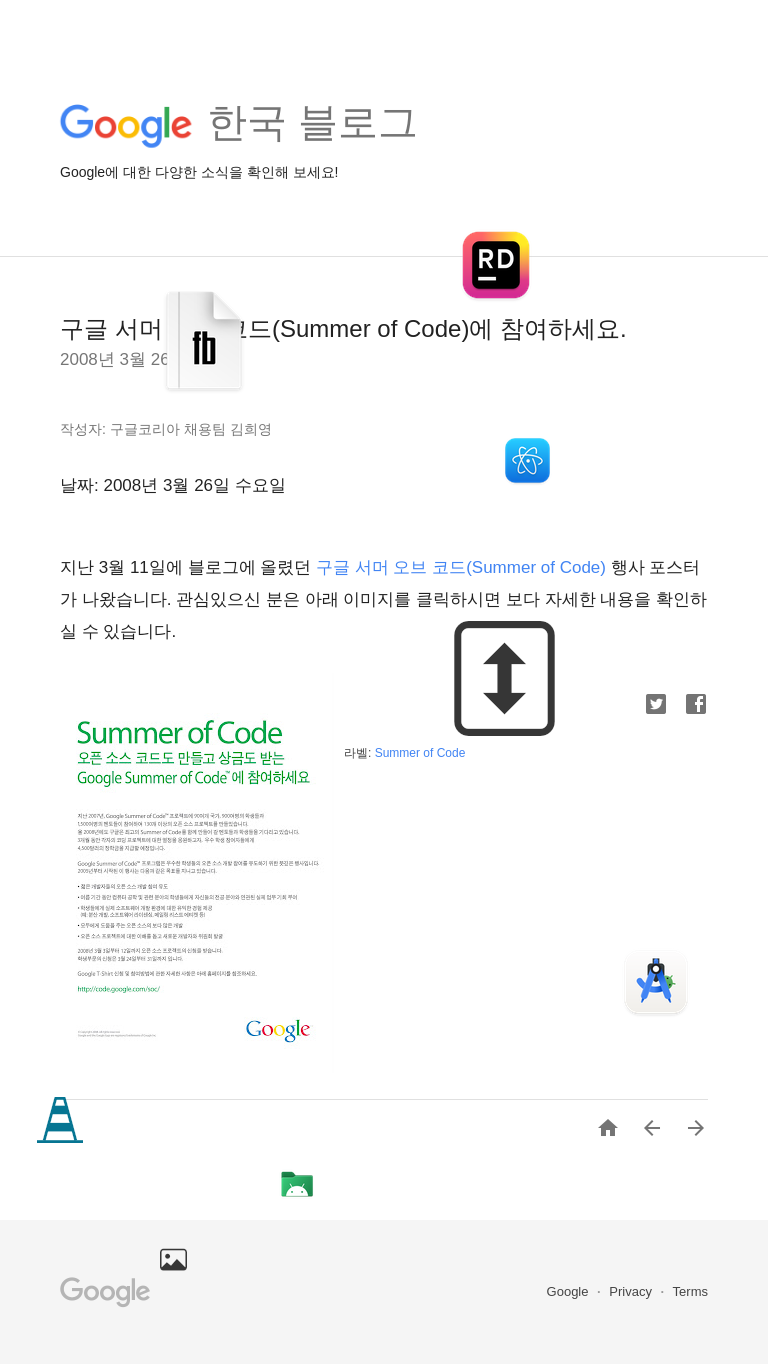 The height and width of the screenshot is (1364, 768). Describe the element at coordinates (60, 1120) in the screenshot. I see `open VLC media player` at that location.